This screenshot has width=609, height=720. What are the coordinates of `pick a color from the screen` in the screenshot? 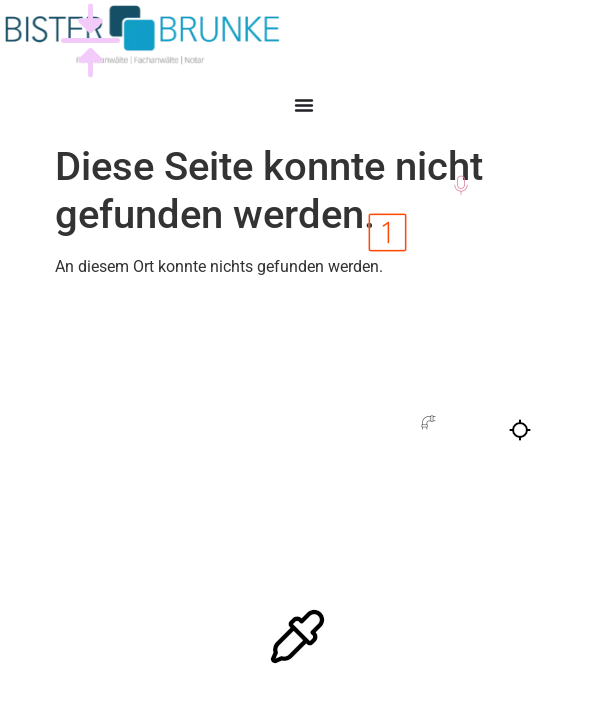 It's located at (297, 636).